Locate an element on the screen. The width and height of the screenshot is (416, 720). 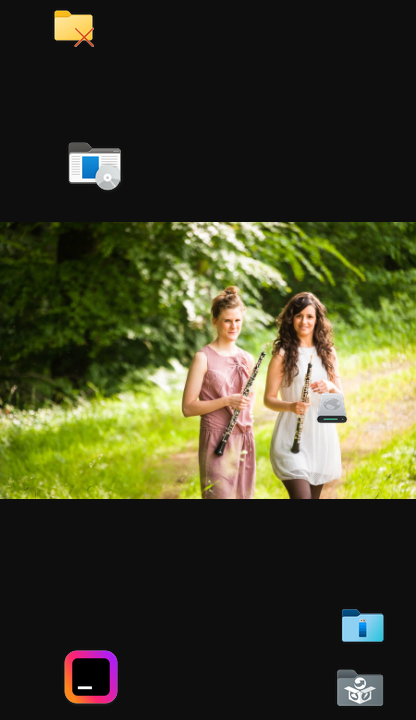
open jetbrains toolbox to manage ides is located at coordinates (91, 677).